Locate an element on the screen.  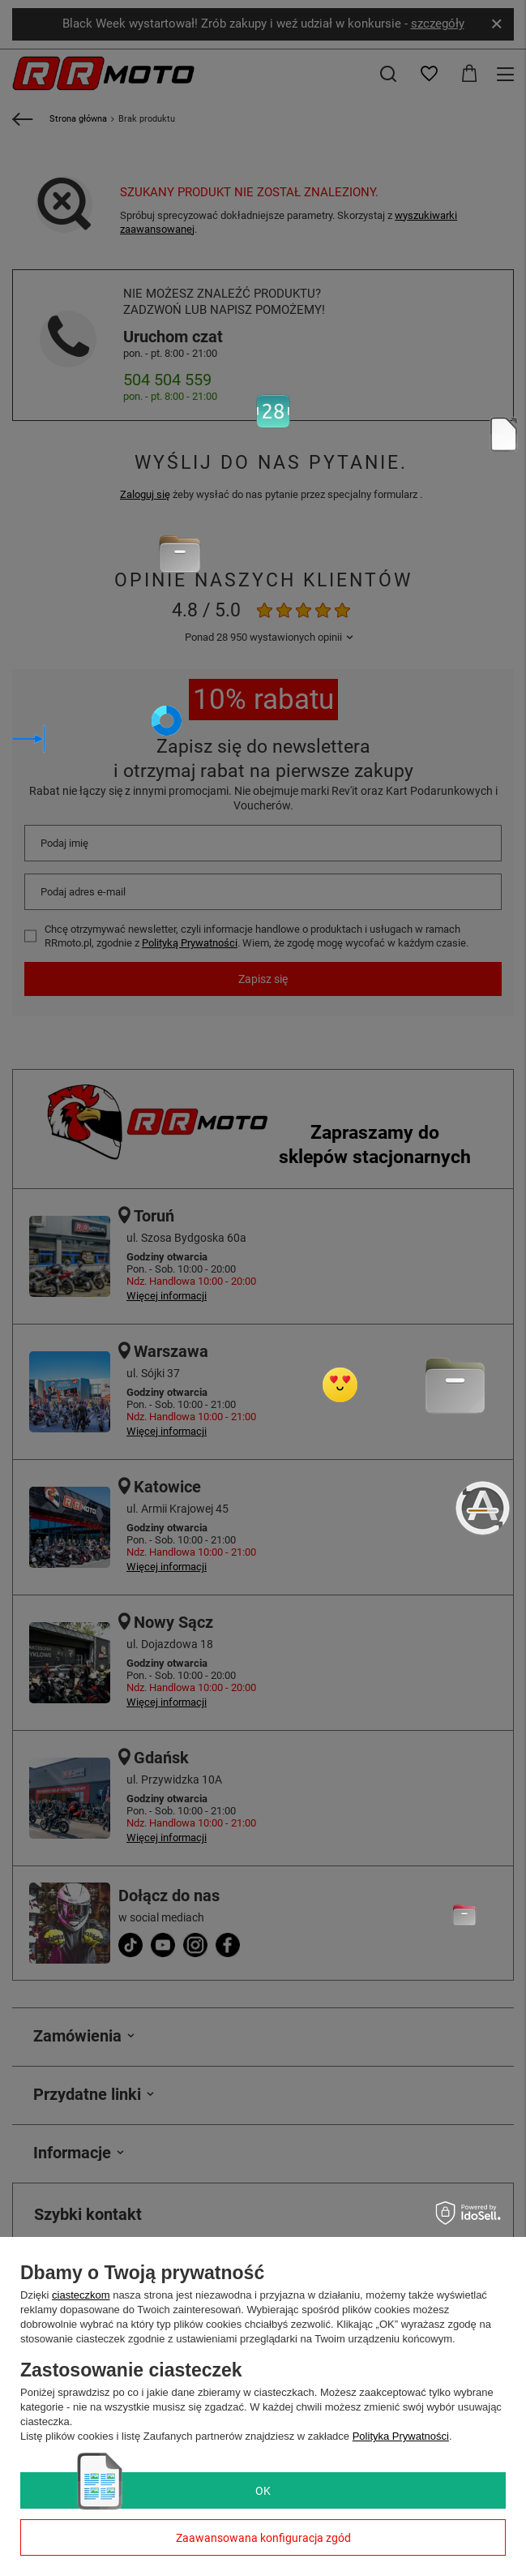
open productivity app is located at coordinates (166, 720).